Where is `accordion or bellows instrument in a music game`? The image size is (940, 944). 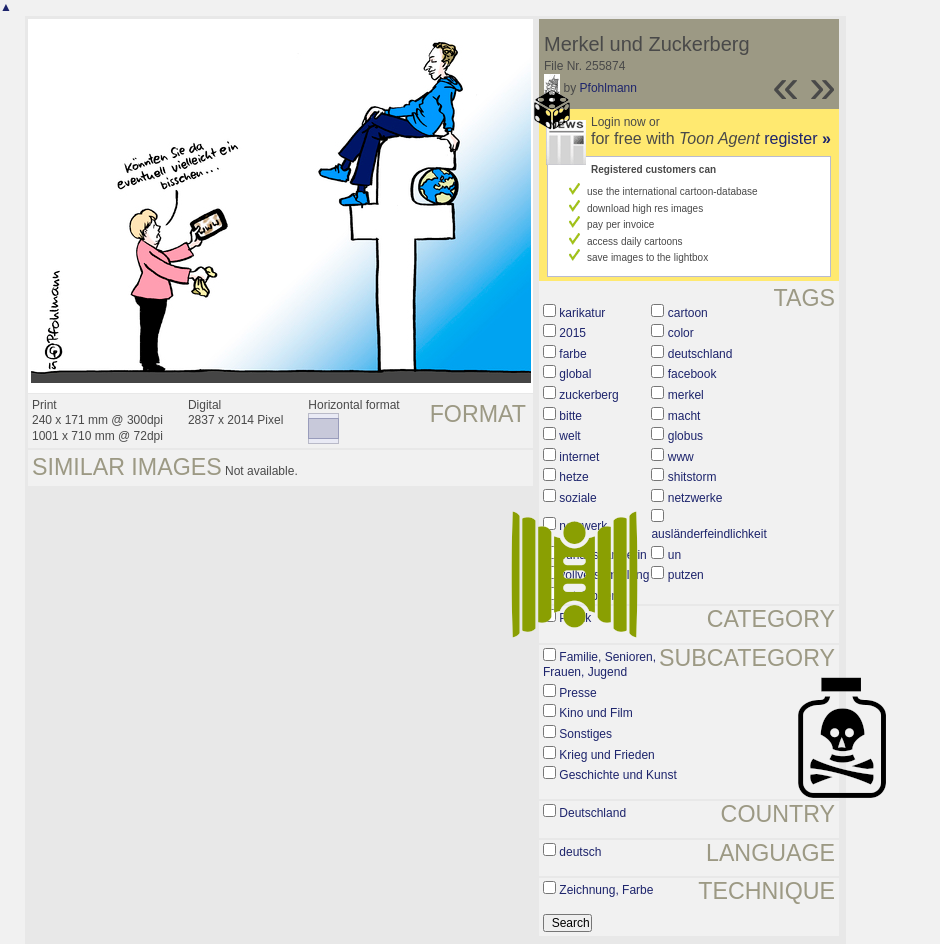 accordion or bellows instrument in a music game is located at coordinates (574, 574).